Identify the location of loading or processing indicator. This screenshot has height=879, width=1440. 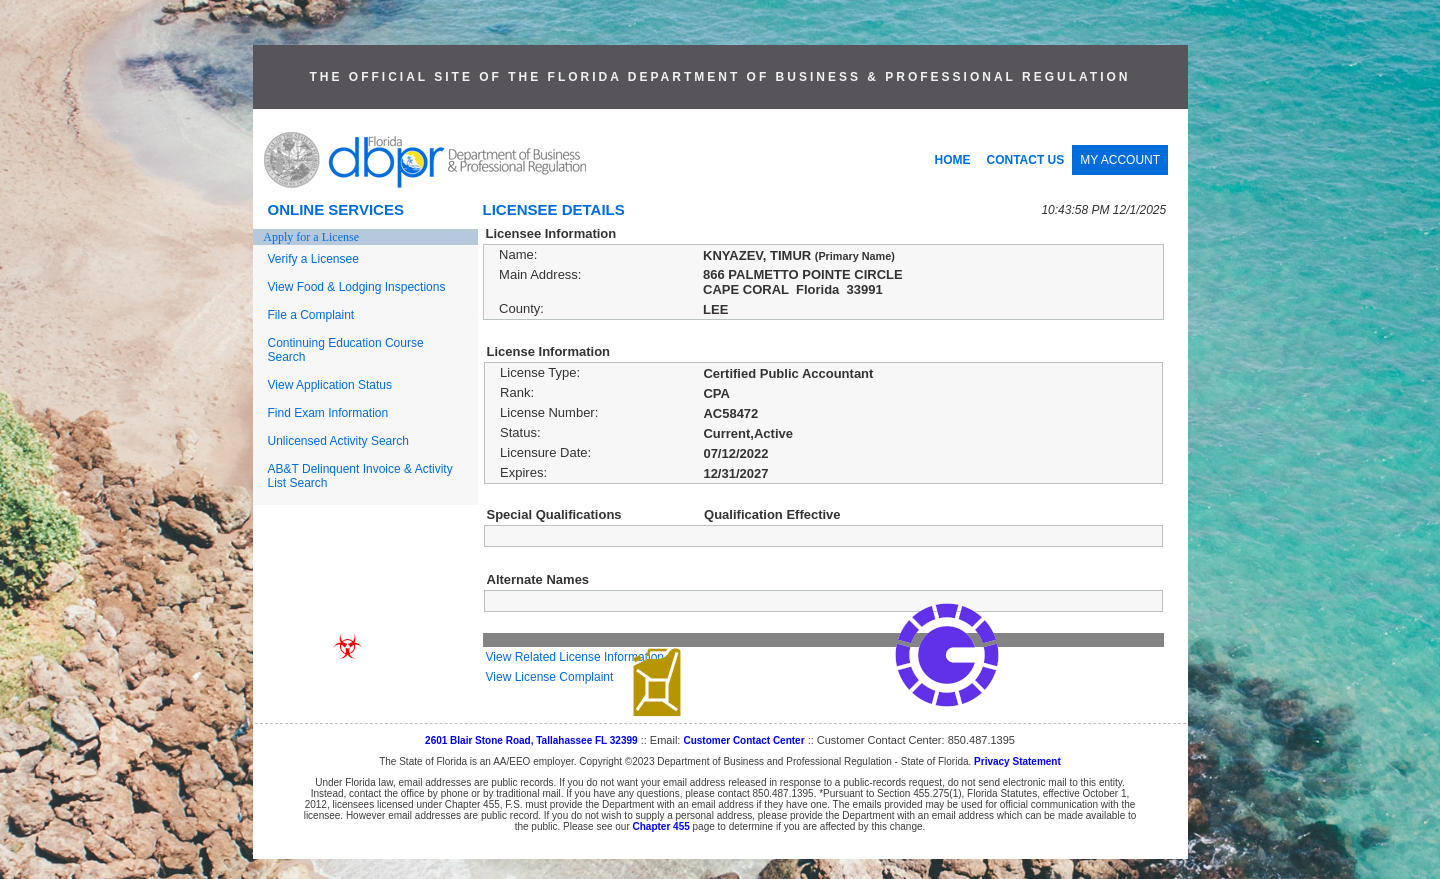
(947, 655).